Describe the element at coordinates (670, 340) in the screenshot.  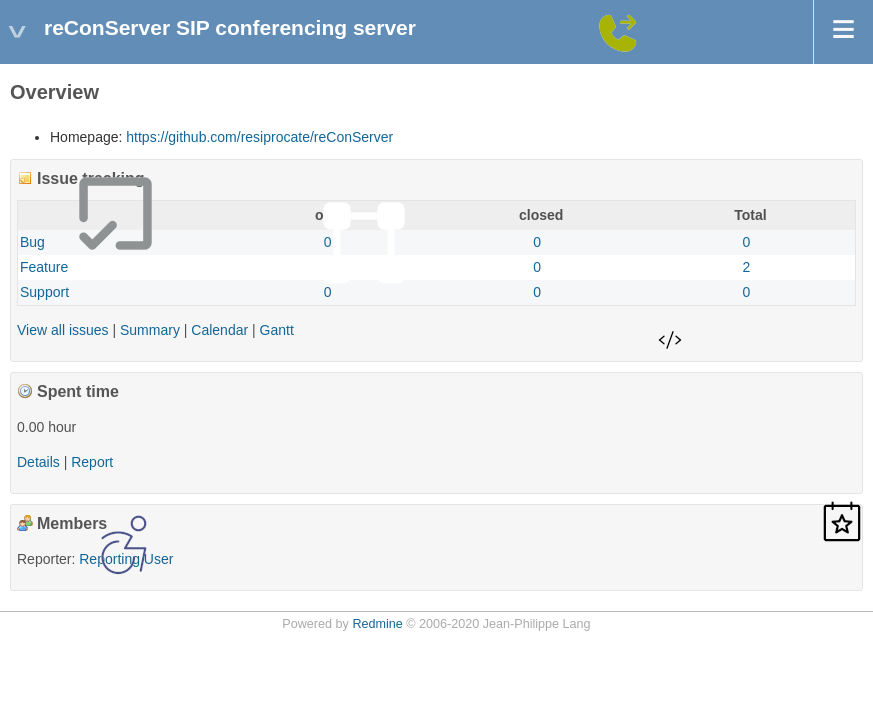
I see `view or edit source code` at that location.